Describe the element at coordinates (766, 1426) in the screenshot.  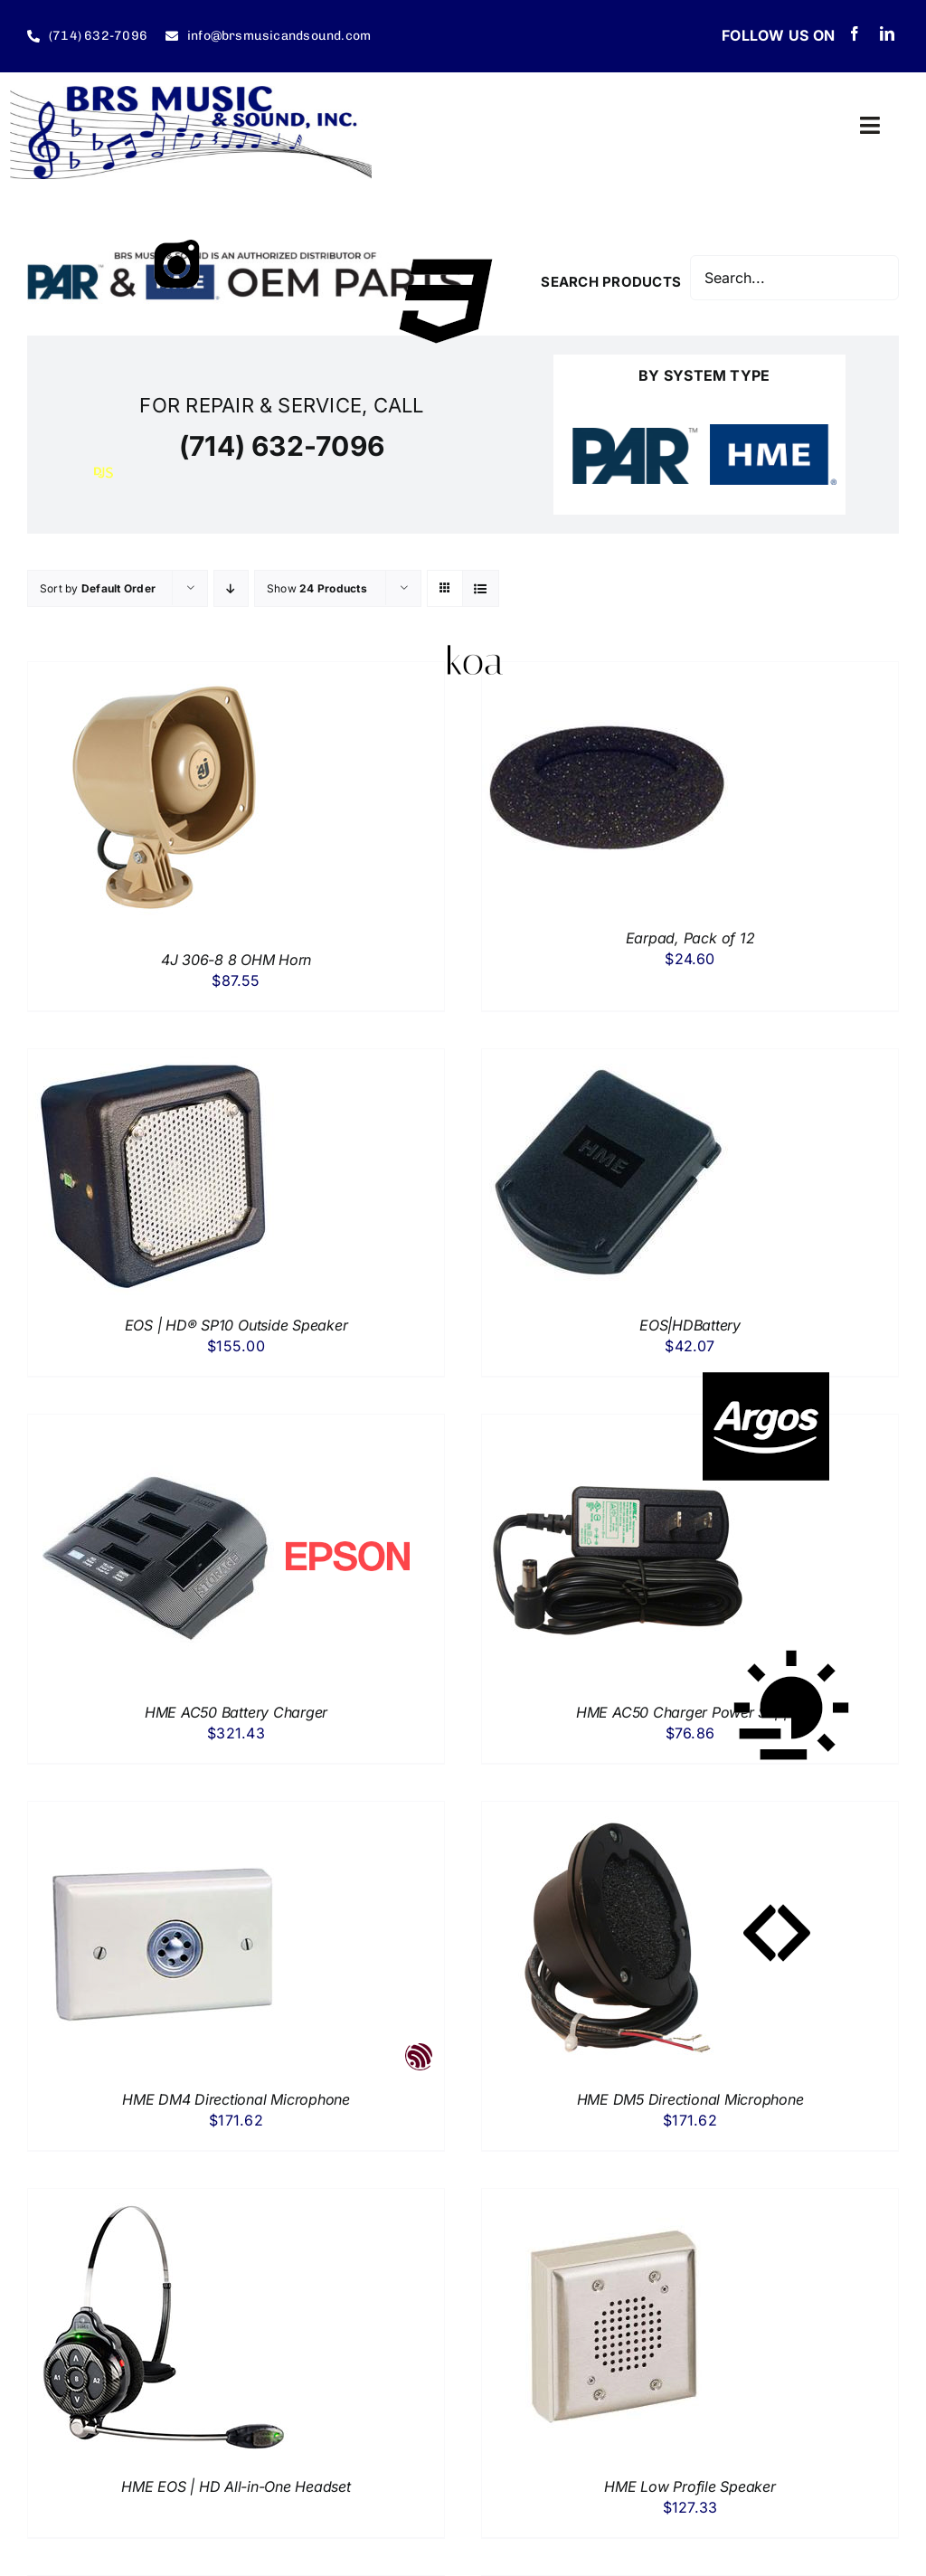
I see `Argos retailer logo` at that location.